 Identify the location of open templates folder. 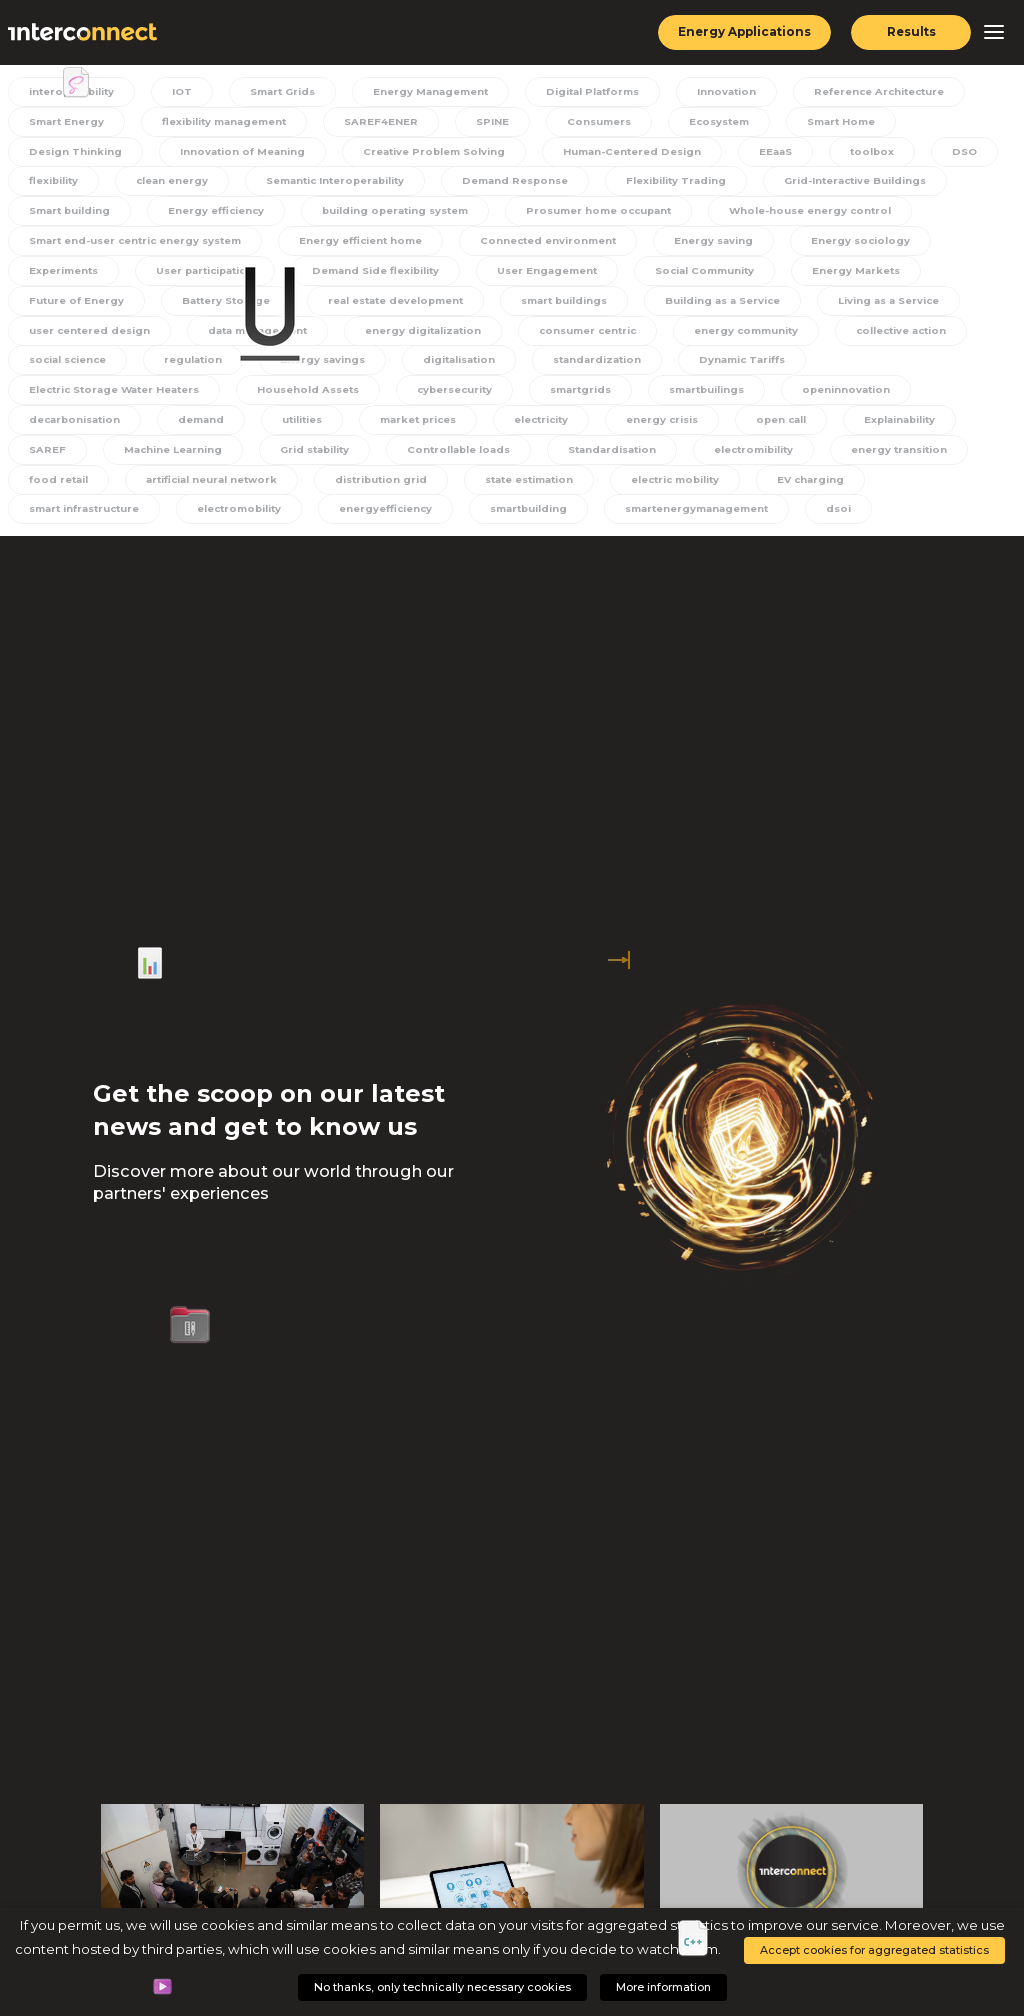
(190, 1324).